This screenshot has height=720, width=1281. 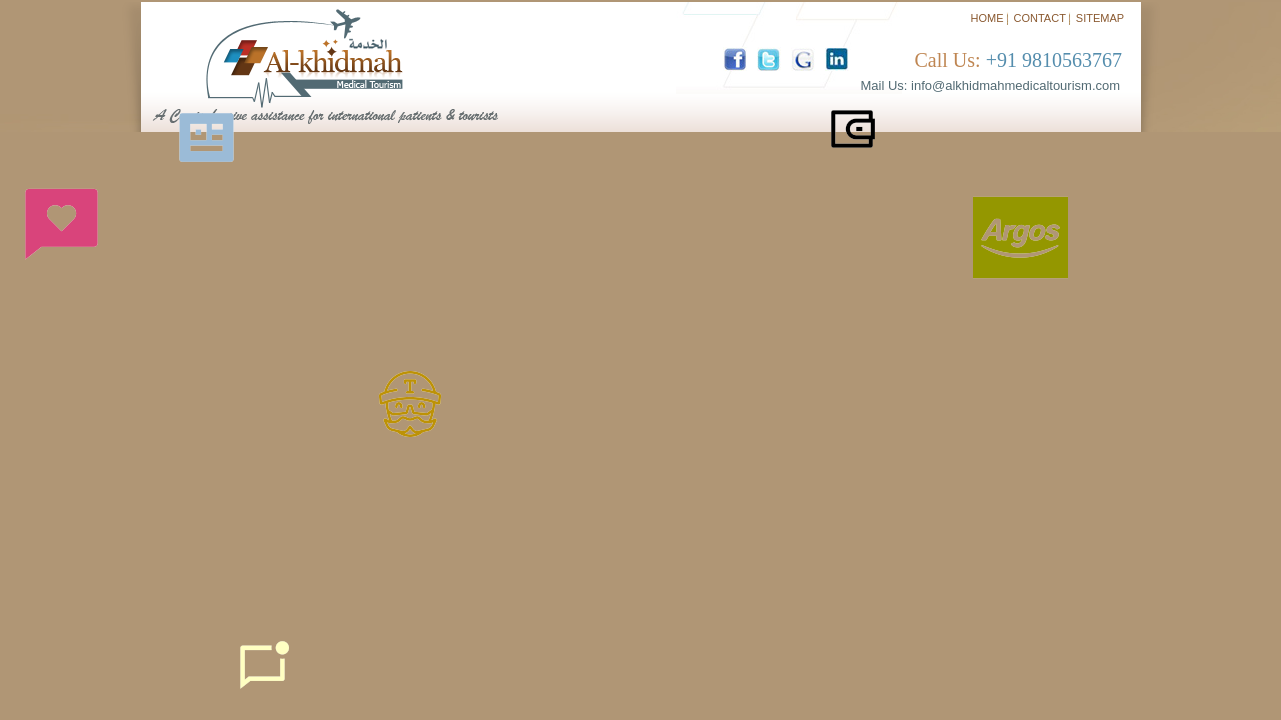 What do you see at coordinates (61, 221) in the screenshot?
I see `view liked or favorited messages` at bounding box center [61, 221].